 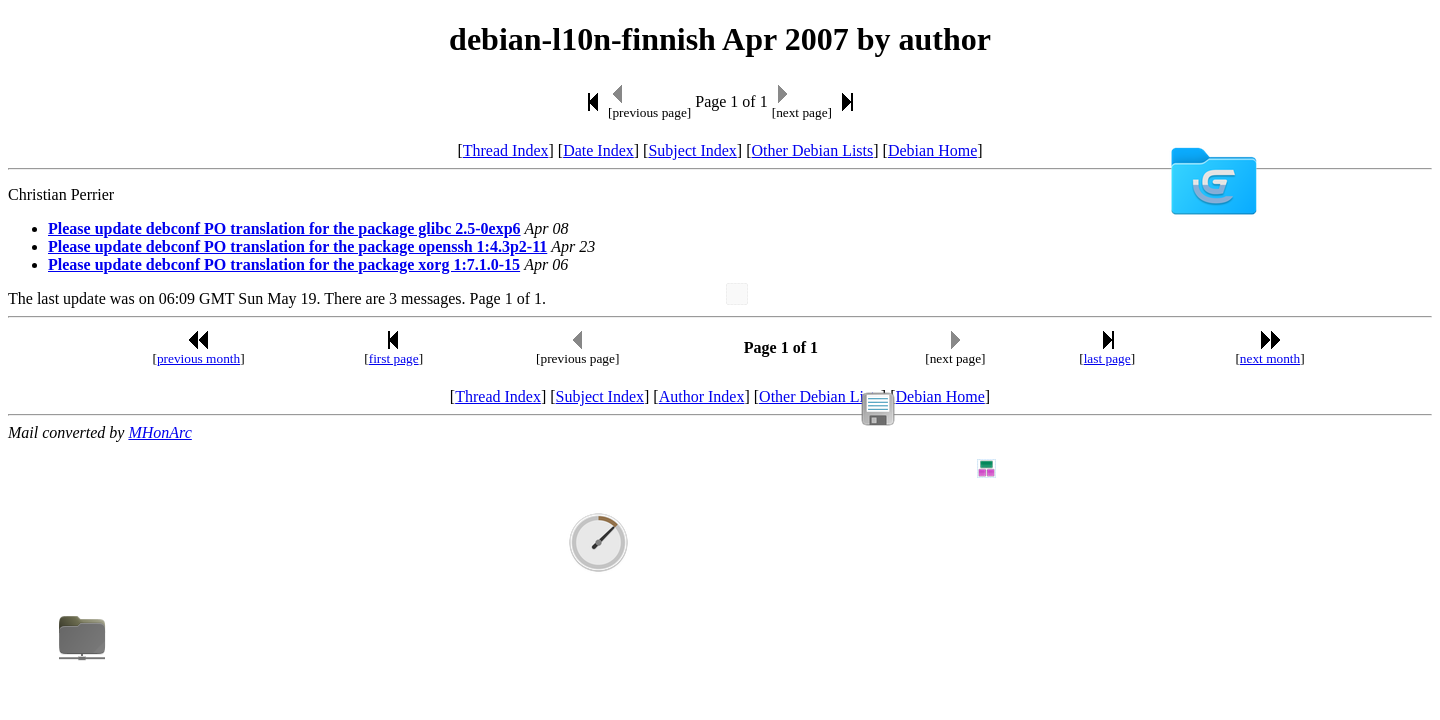 What do you see at coordinates (598, 542) in the screenshot?
I see `open sysprof system profiler application` at bounding box center [598, 542].